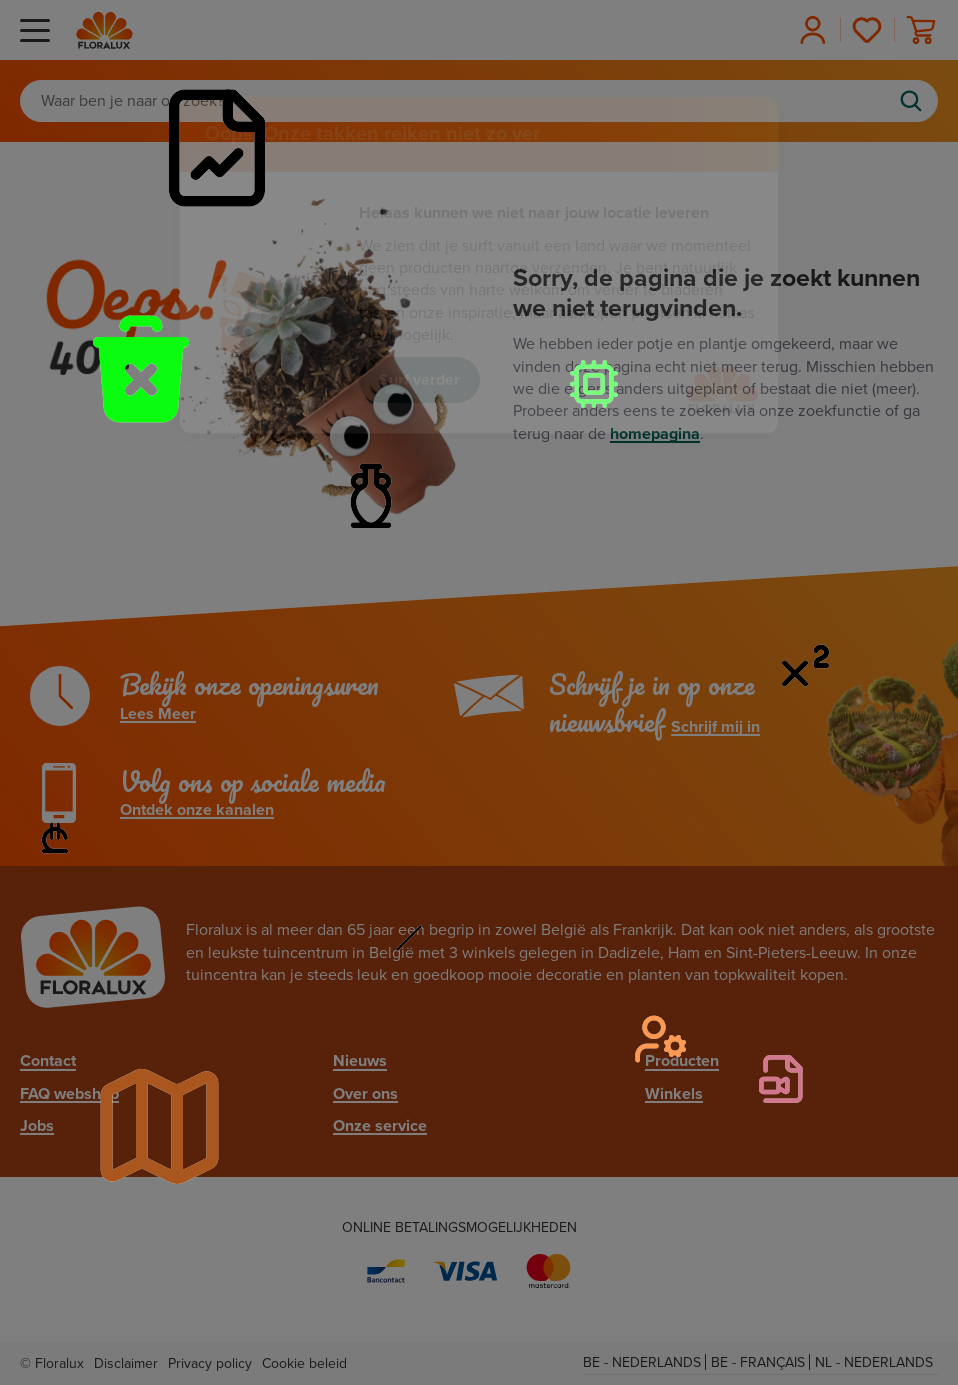  Describe the element at coordinates (371, 496) in the screenshot. I see `browse historical or ancient artifacts` at that location.